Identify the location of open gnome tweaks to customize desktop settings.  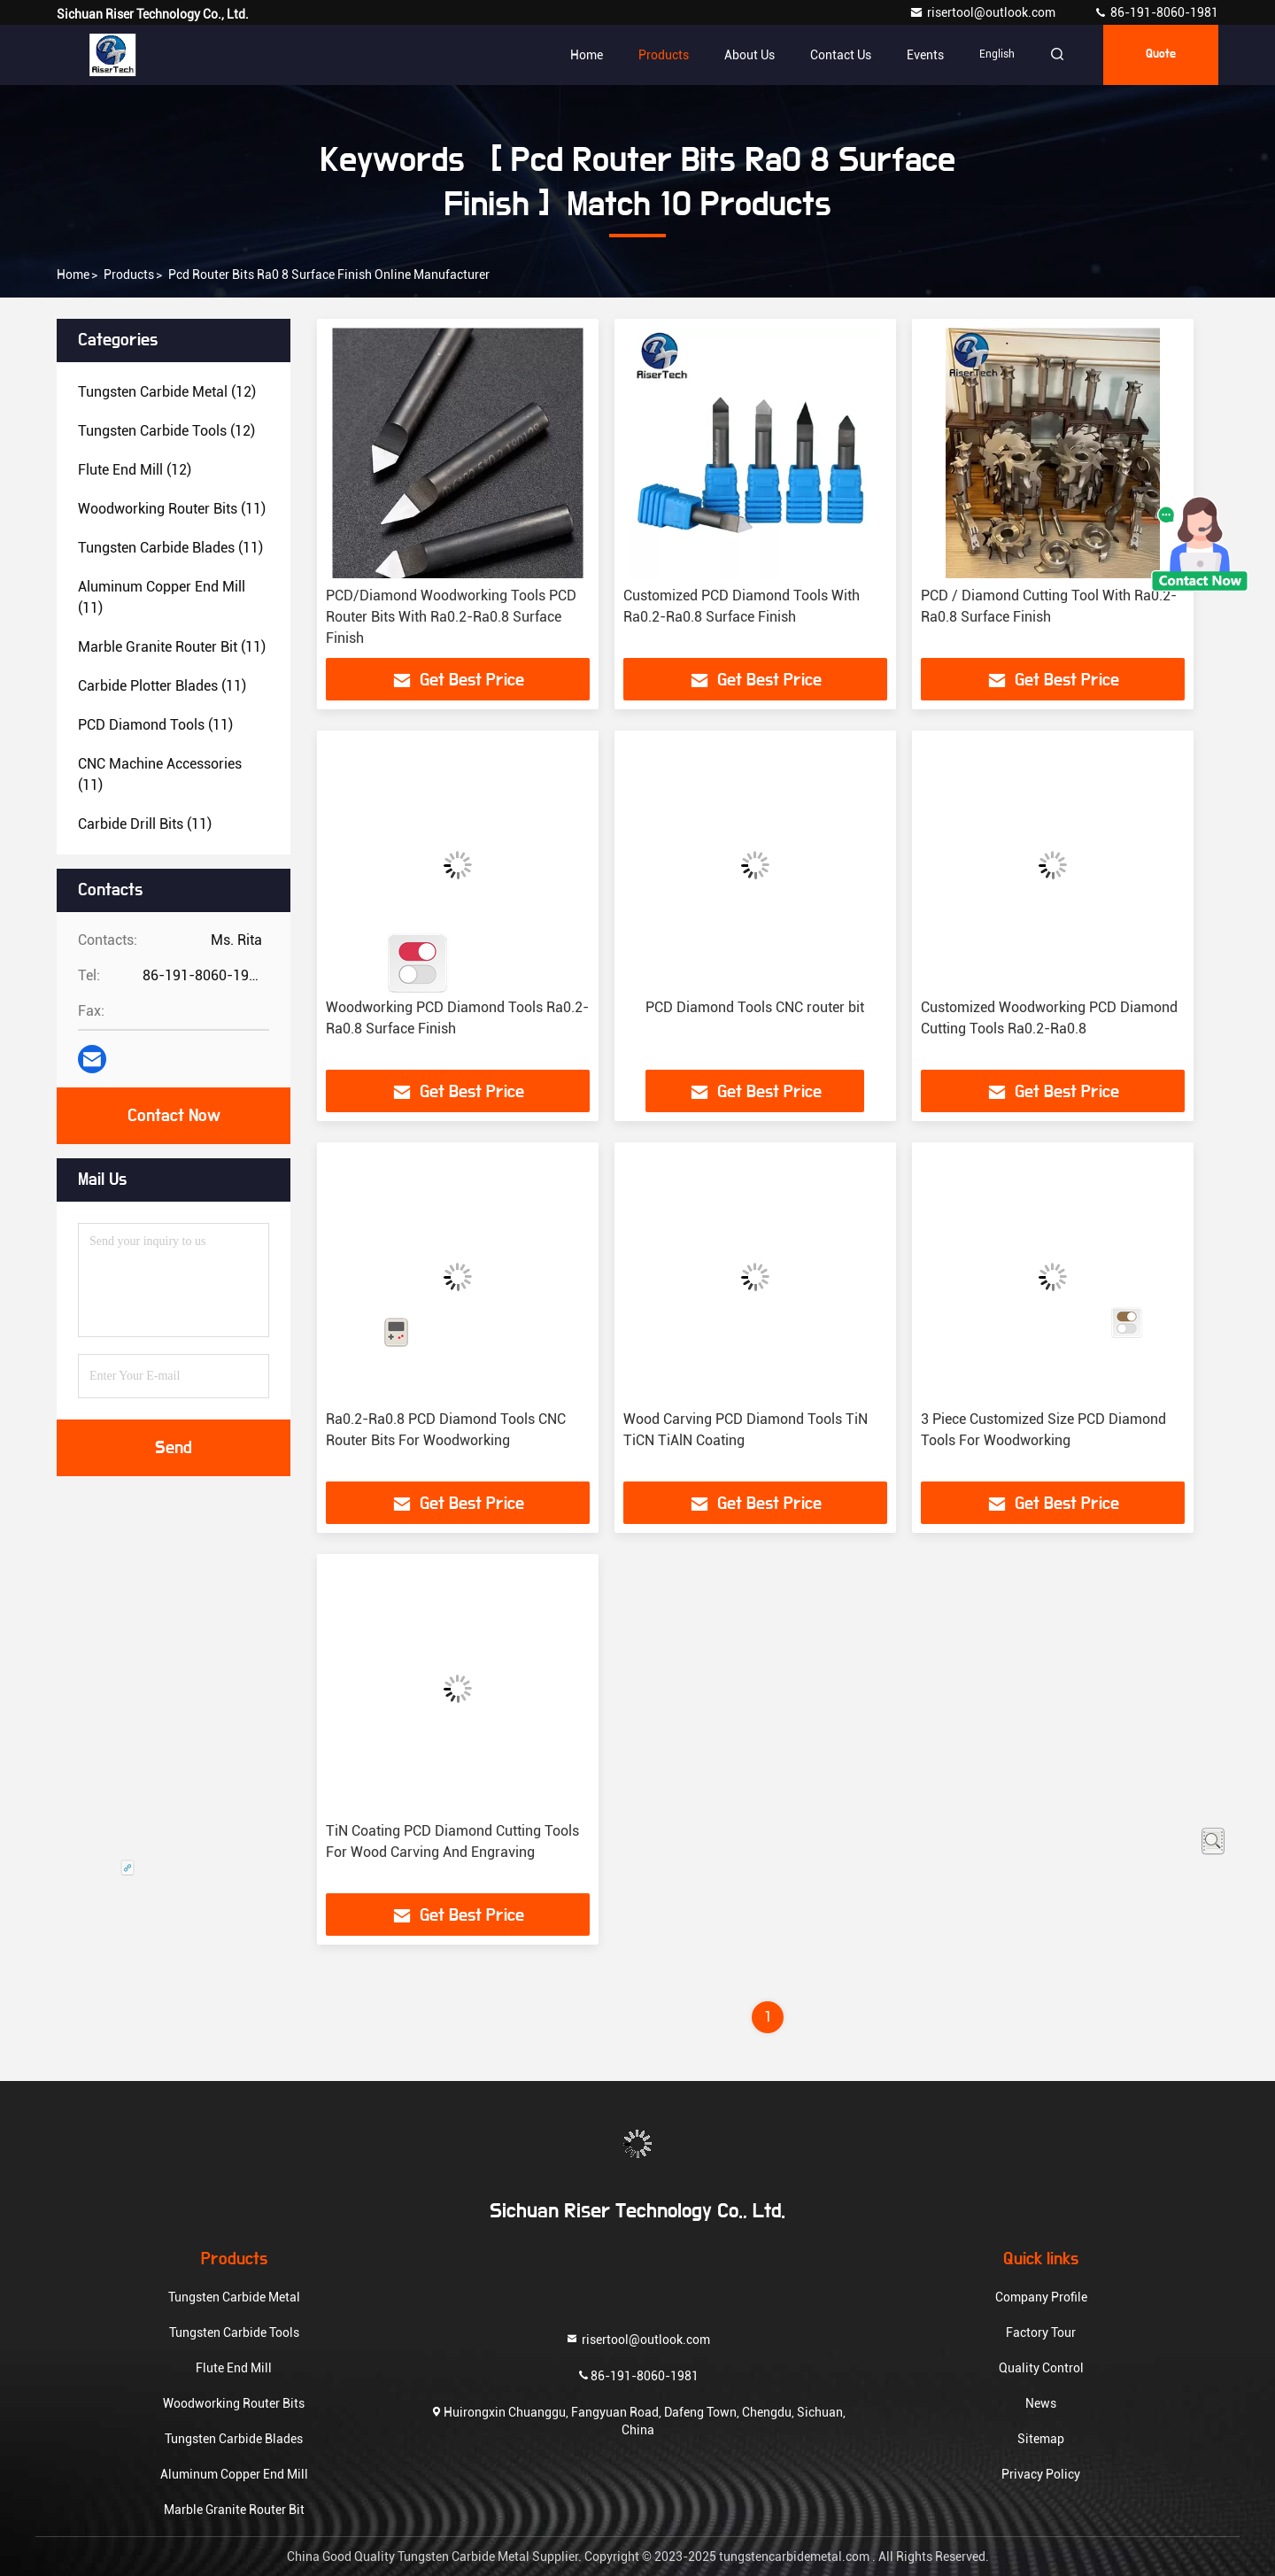
(1126, 1322).